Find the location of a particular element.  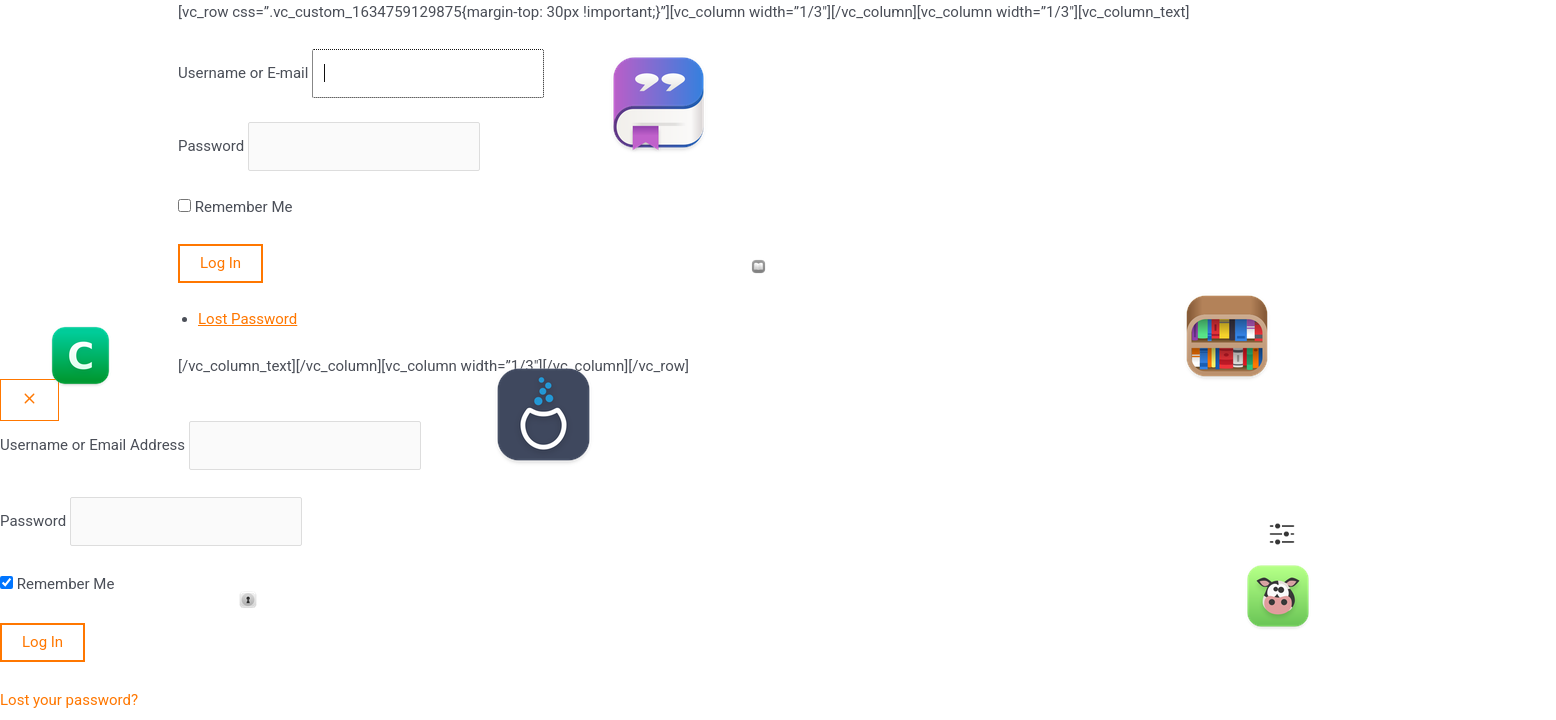

open read it later app to view saved articles is located at coordinates (1227, 336).